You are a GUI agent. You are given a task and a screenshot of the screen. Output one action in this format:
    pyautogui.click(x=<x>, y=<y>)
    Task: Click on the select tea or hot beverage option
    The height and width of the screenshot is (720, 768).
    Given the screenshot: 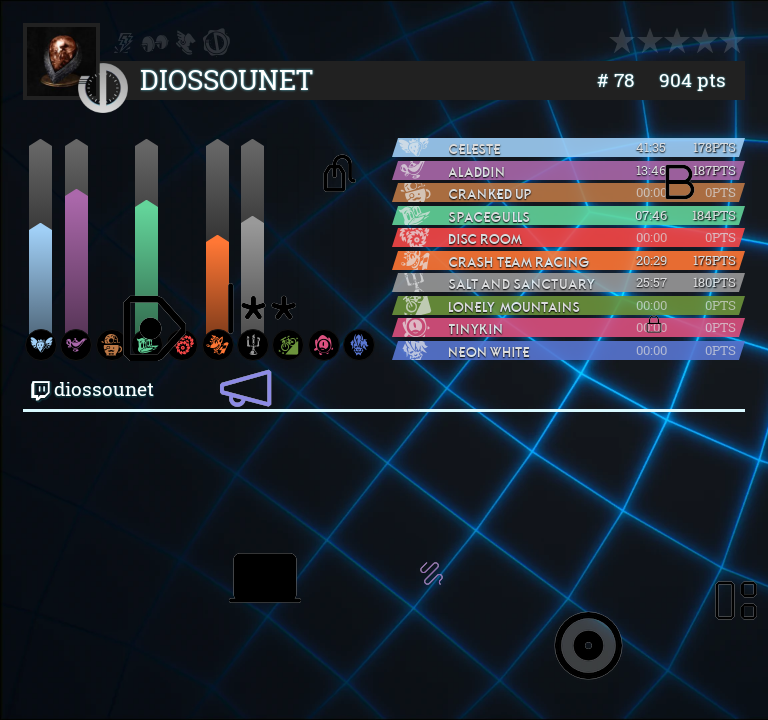 What is the action you would take?
    pyautogui.click(x=338, y=174)
    